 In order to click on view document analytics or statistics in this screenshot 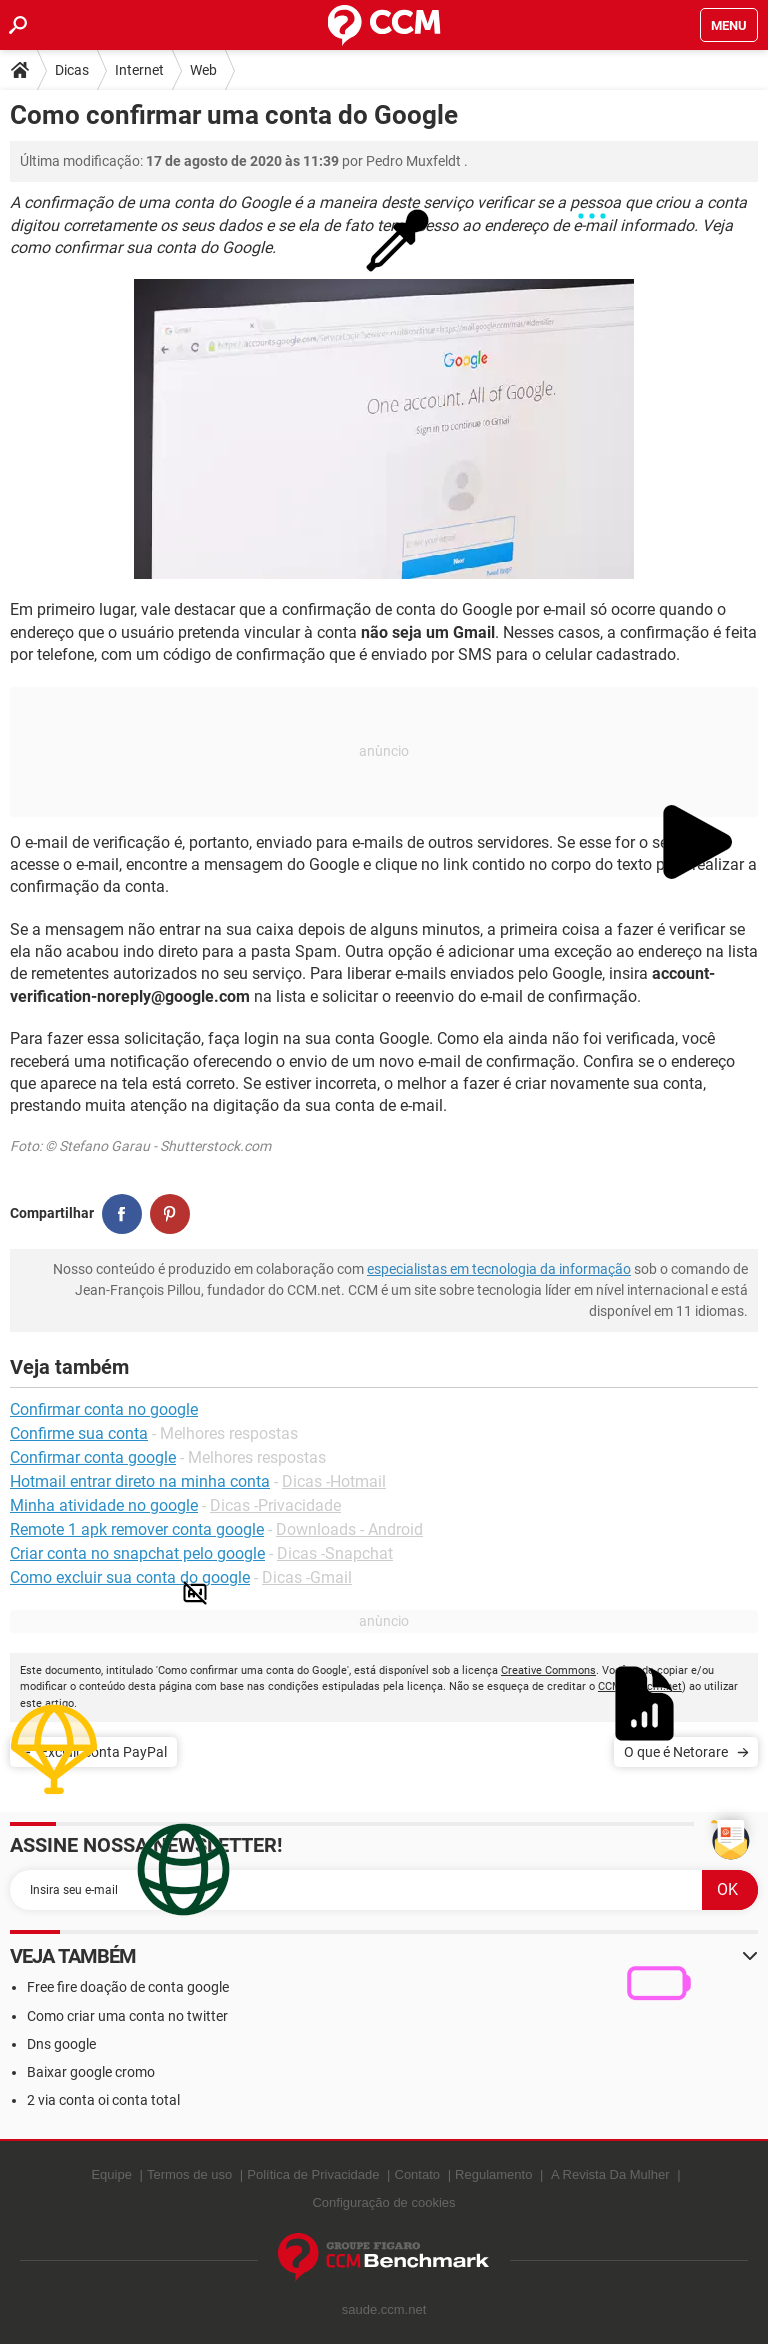, I will do `click(644, 1703)`.